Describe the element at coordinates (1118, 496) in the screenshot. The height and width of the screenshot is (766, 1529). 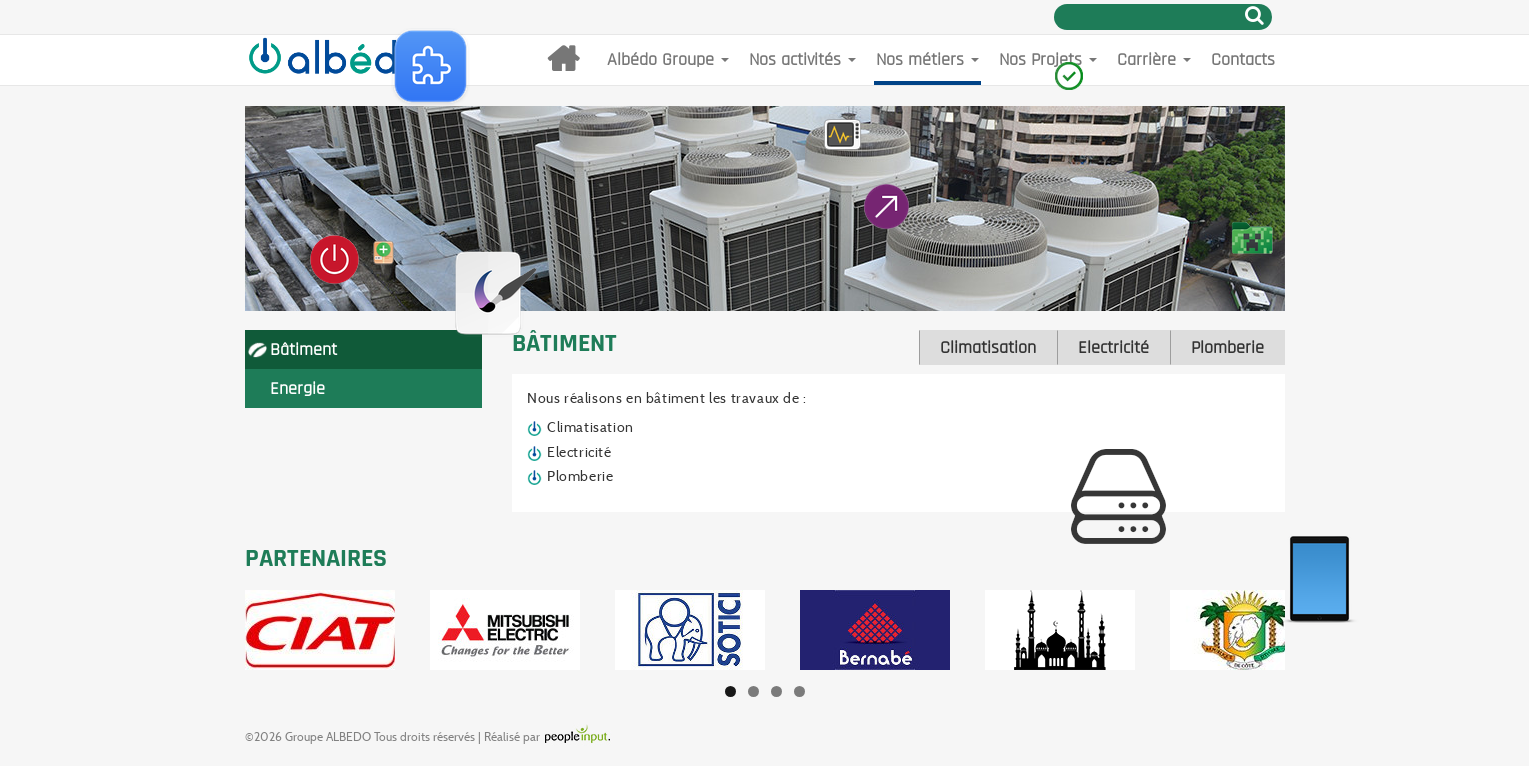
I see `access connected storage drives` at that location.